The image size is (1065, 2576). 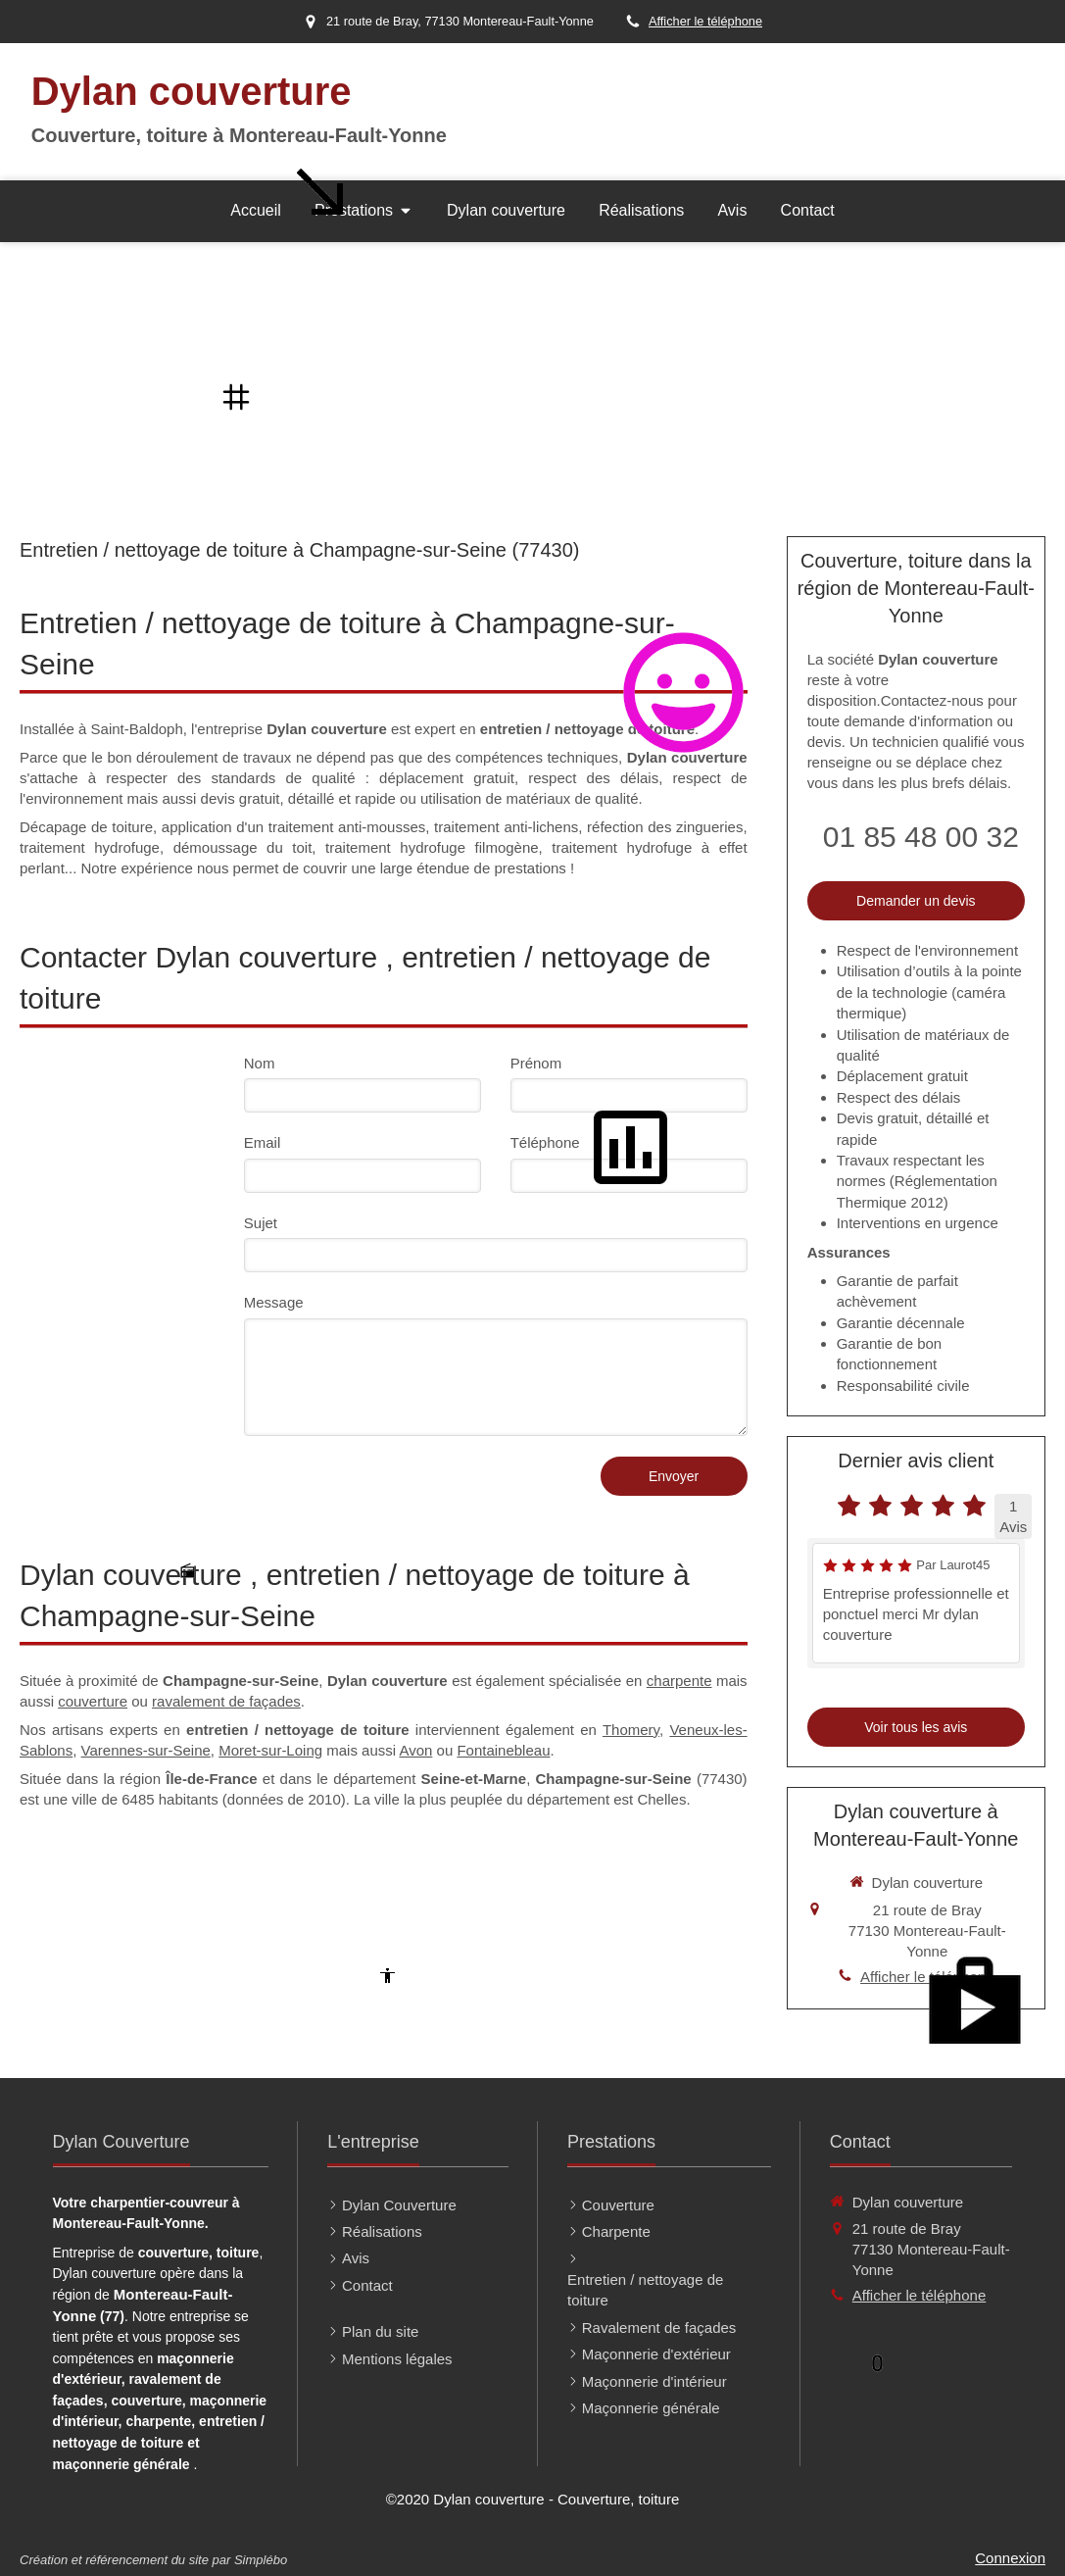 What do you see at coordinates (321, 193) in the screenshot?
I see `navigate to the bottom-right section` at bounding box center [321, 193].